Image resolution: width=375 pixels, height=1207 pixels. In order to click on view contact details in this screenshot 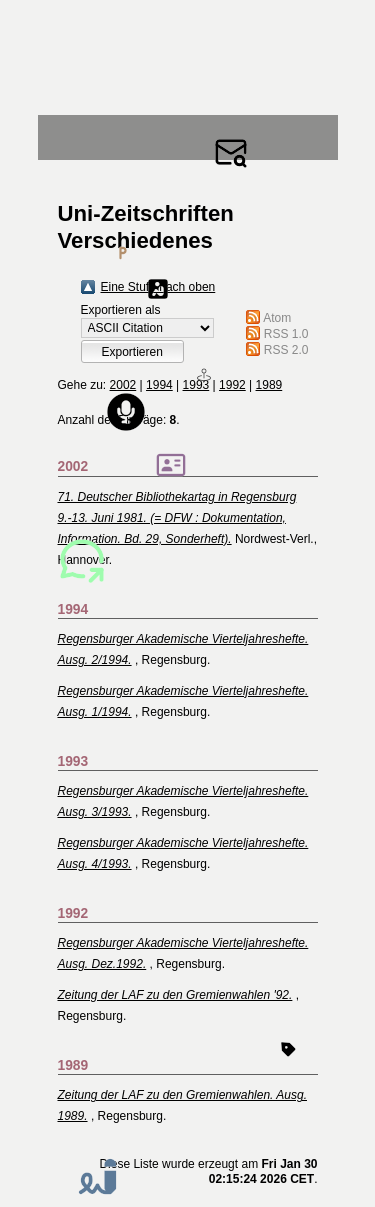, I will do `click(171, 465)`.